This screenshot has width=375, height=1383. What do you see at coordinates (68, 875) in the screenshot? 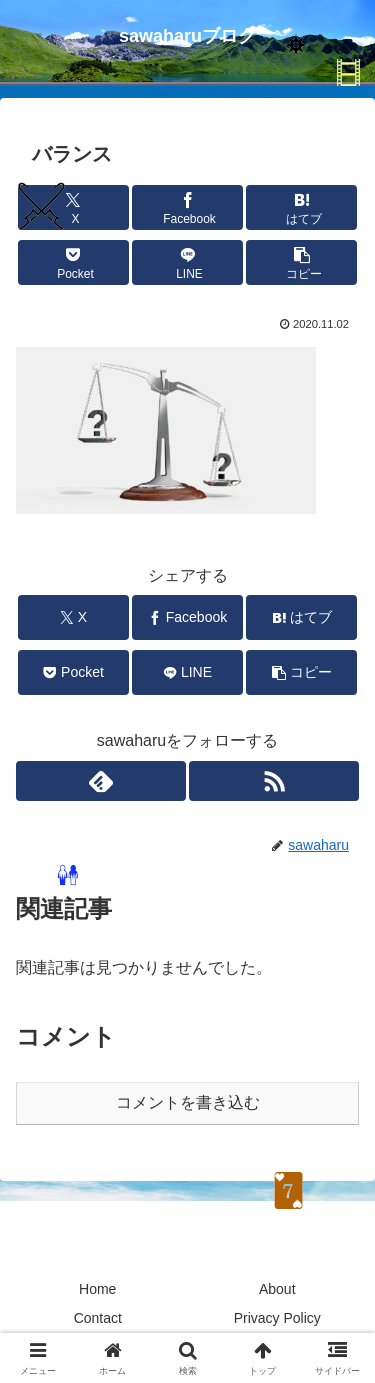
I see `swap character or avatar body` at bounding box center [68, 875].